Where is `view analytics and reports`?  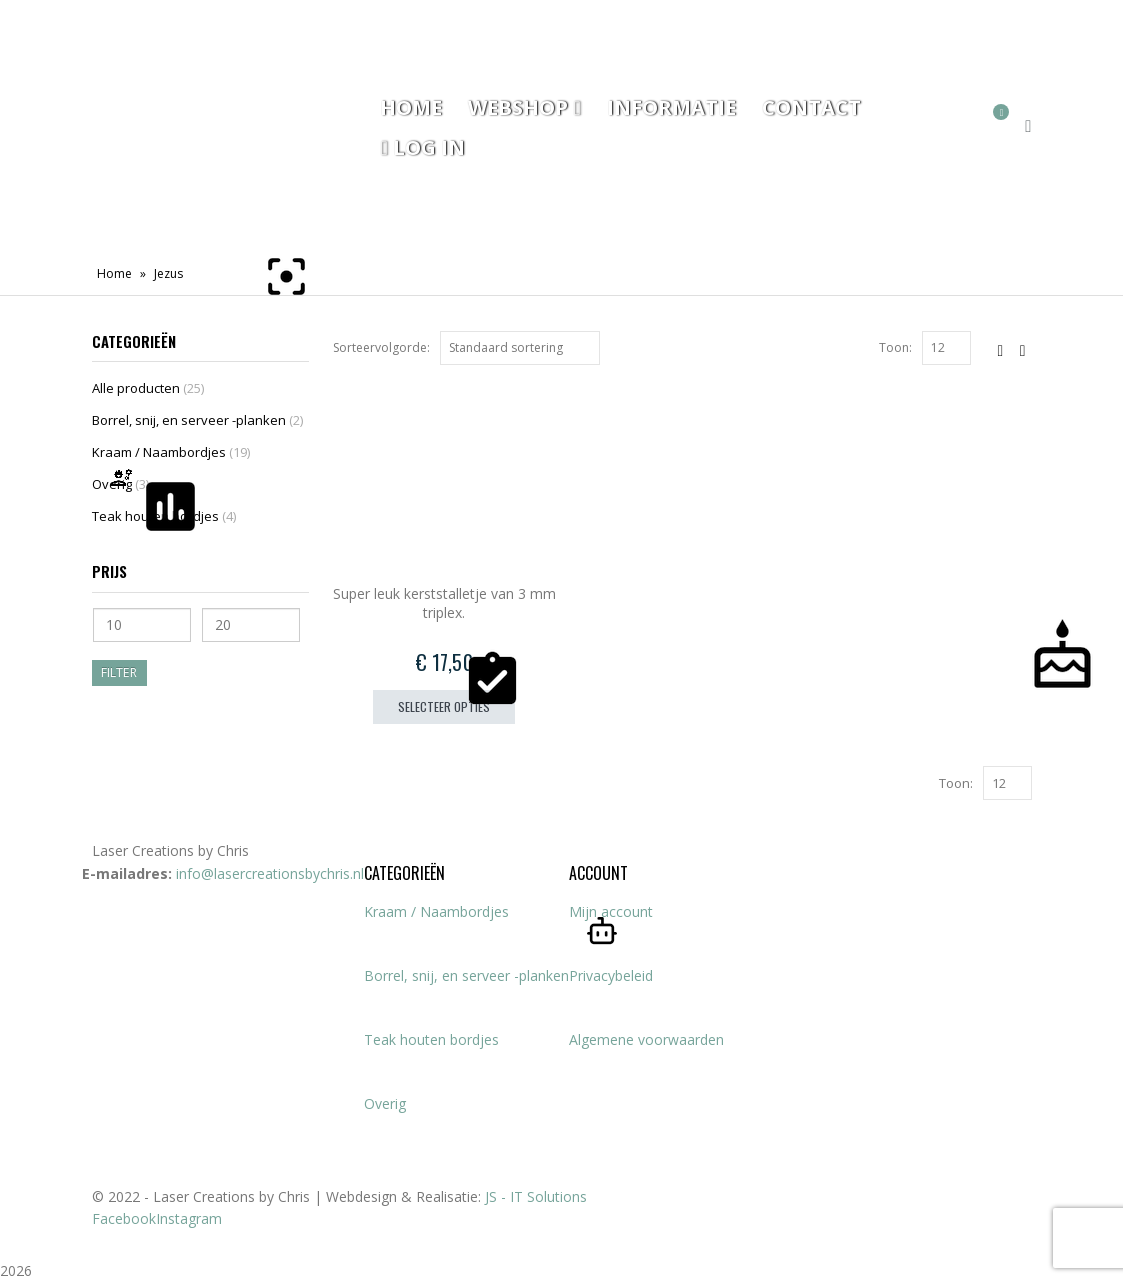
view analytics and reports is located at coordinates (170, 506).